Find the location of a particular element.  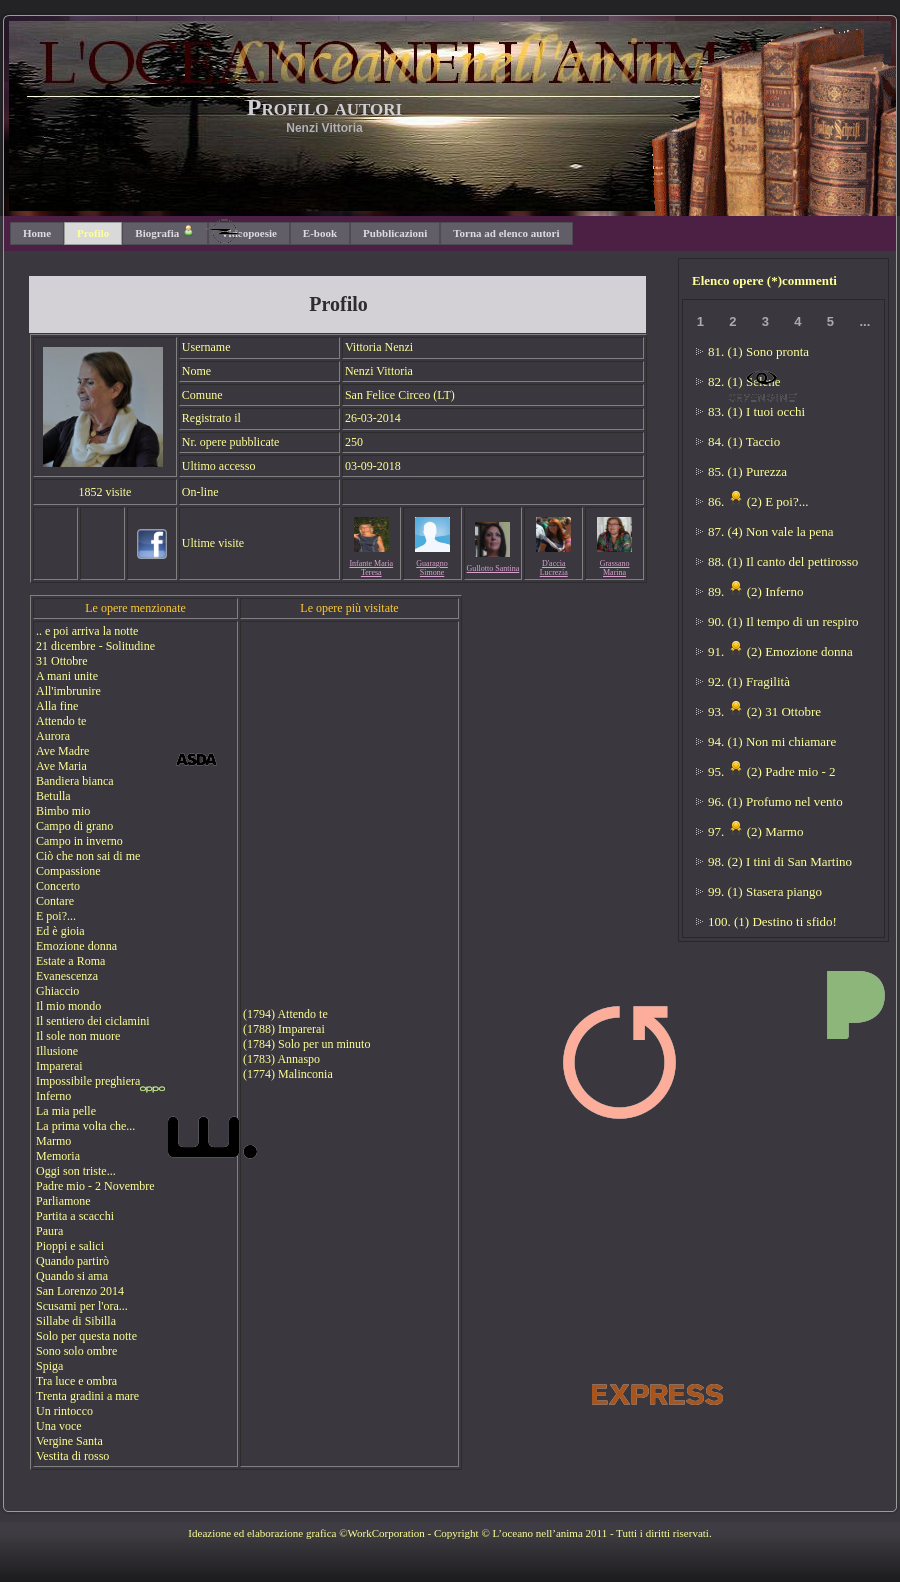

wagmi cryptocurrency/web3 library logo is located at coordinates (212, 1137).